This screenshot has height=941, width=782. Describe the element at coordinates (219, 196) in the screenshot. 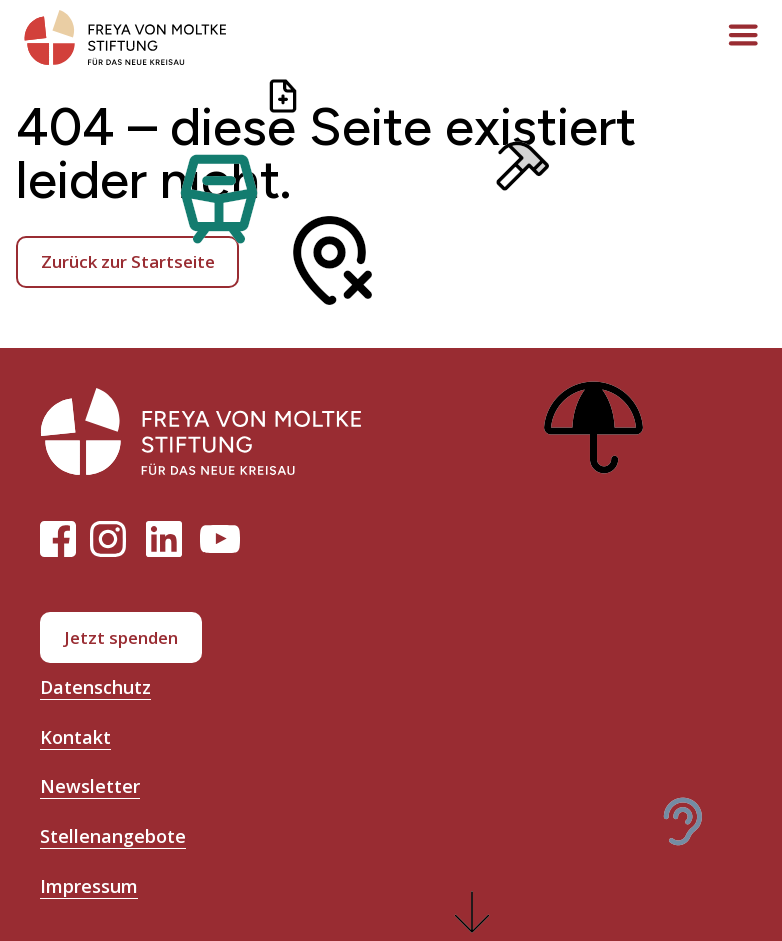

I see `access regional train schedules` at that location.